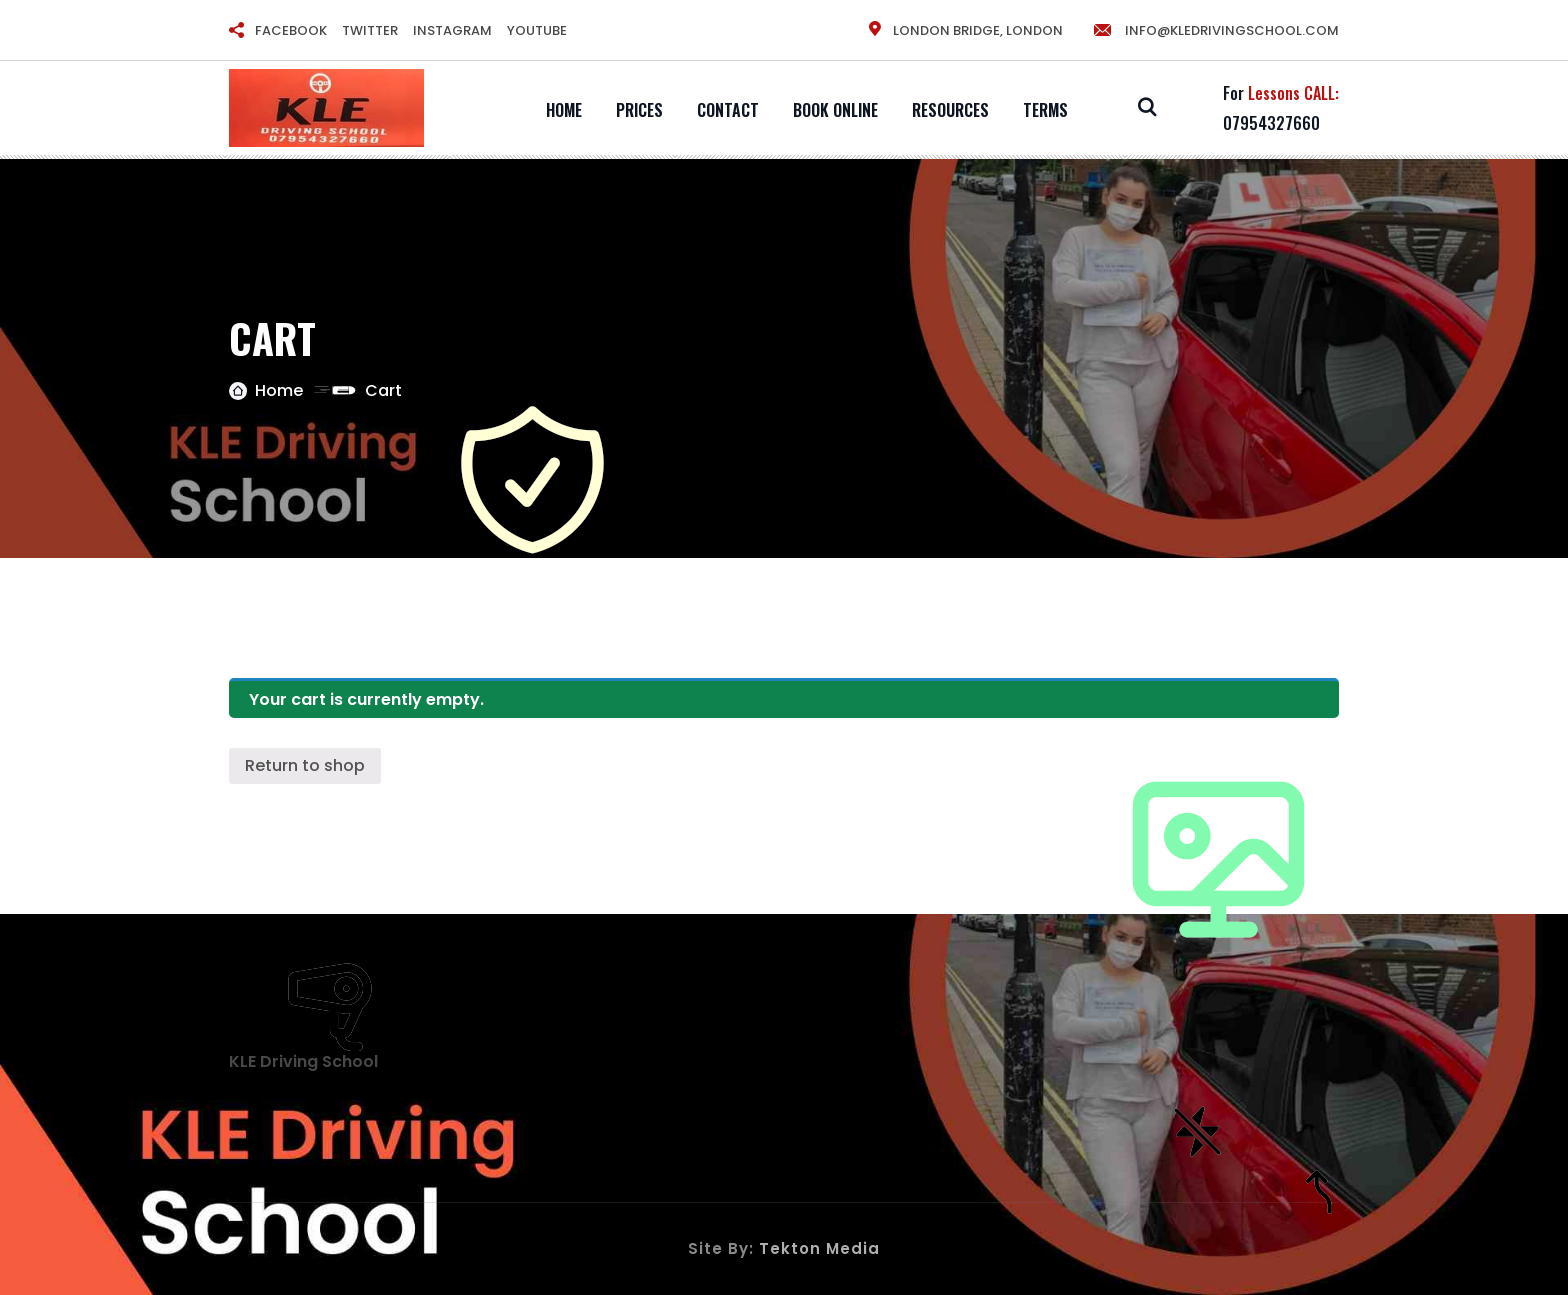  What do you see at coordinates (1321, 1192) in the screenshot?
I see `go back to previous screen` at bounding box center [1321, 1192].